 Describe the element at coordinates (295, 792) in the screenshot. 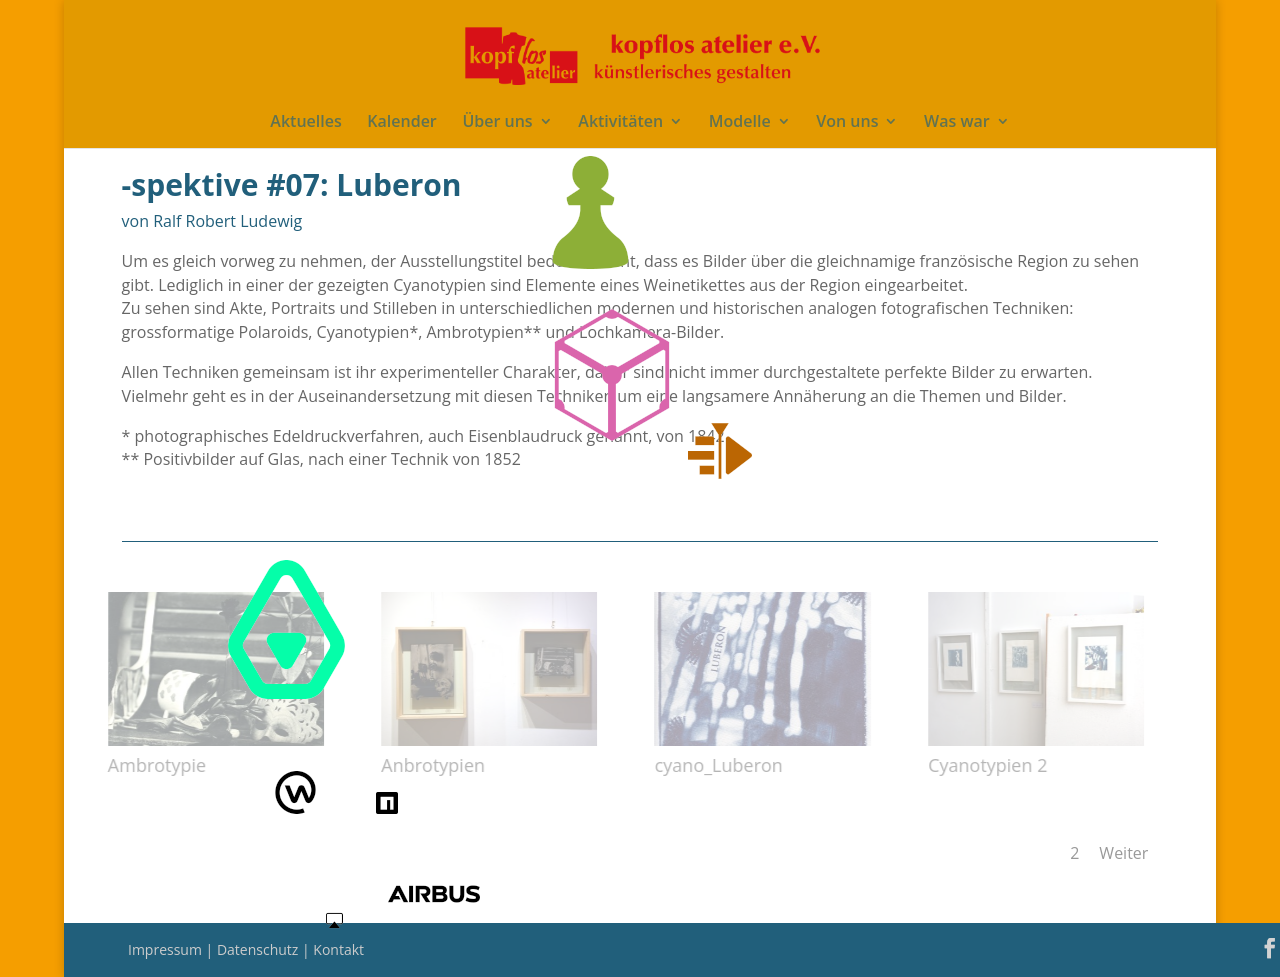

I see `open Workplace by Meta` at that location.